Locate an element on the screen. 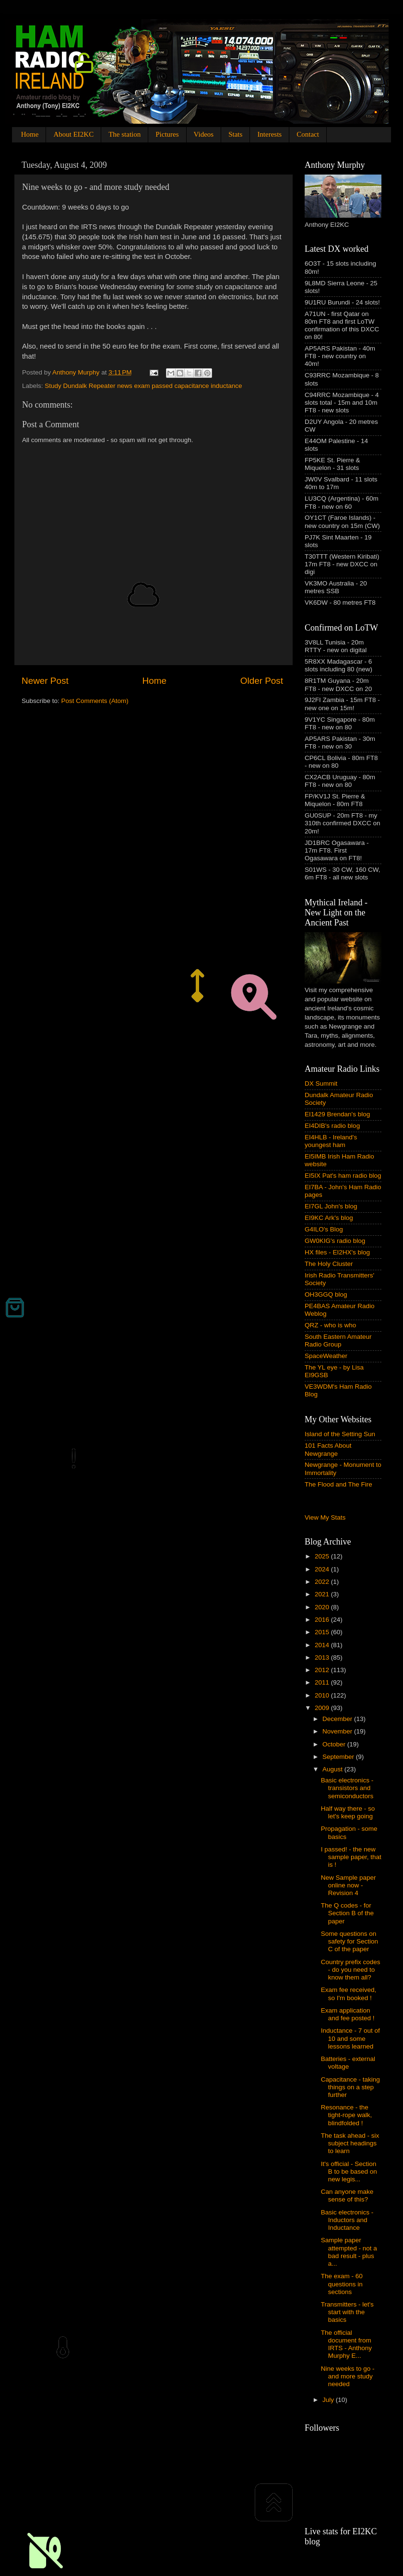  indicates low temperature reading is located at coordinates (63, 2347).